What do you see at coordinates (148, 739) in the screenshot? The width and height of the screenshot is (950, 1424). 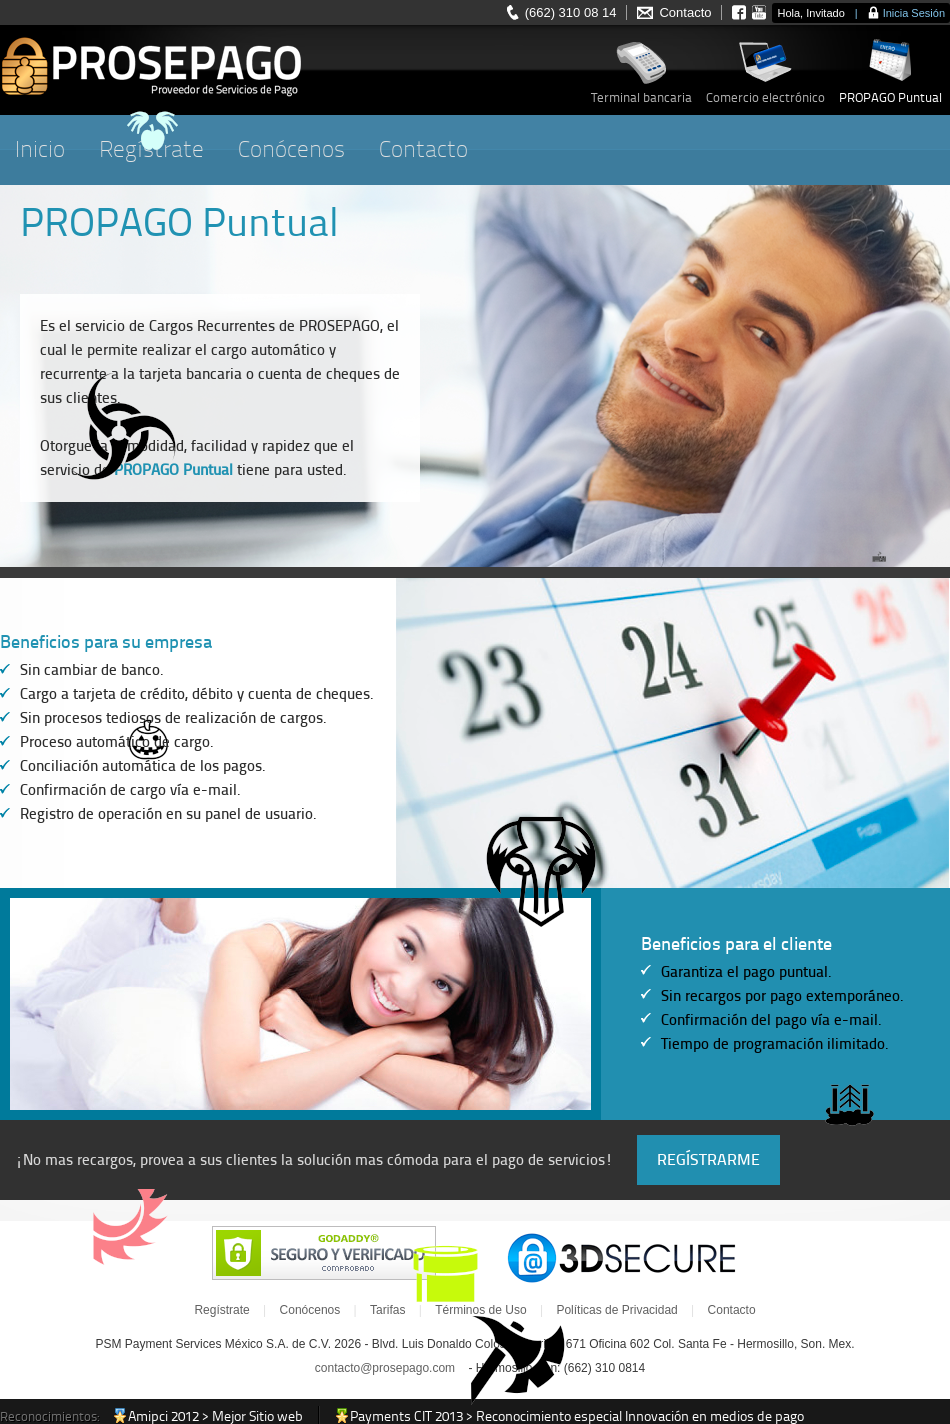 I see `access halloween-themed content or events` at bounding box center [148, 739].